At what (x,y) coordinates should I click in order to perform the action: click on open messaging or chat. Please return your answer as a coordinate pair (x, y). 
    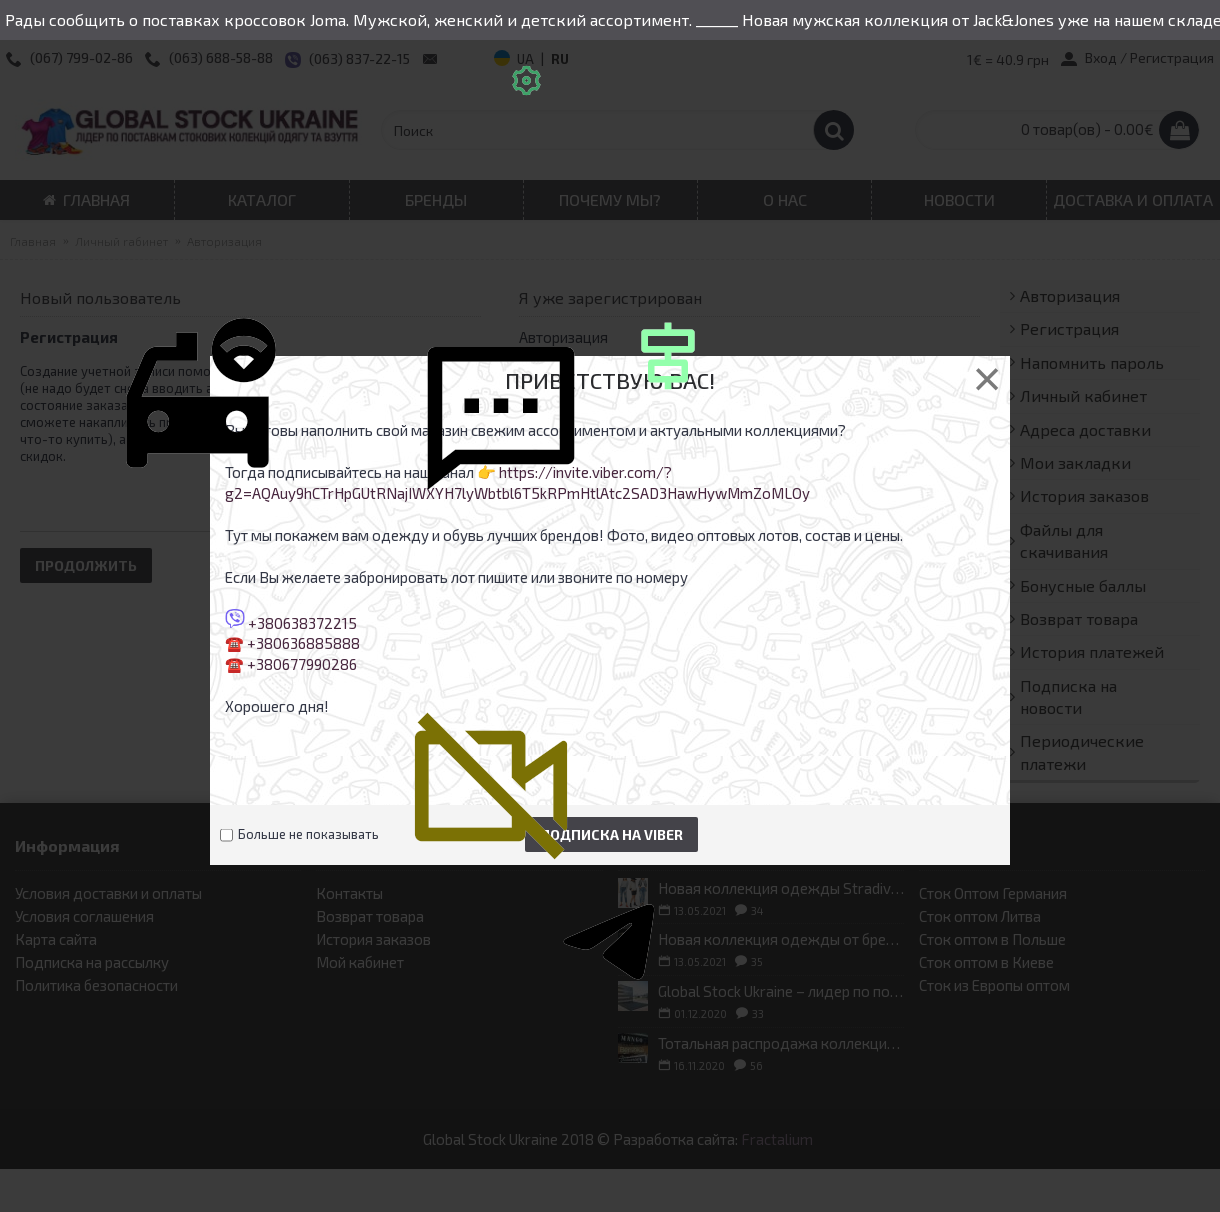
    Looking at the image, I should click on (501, 413).